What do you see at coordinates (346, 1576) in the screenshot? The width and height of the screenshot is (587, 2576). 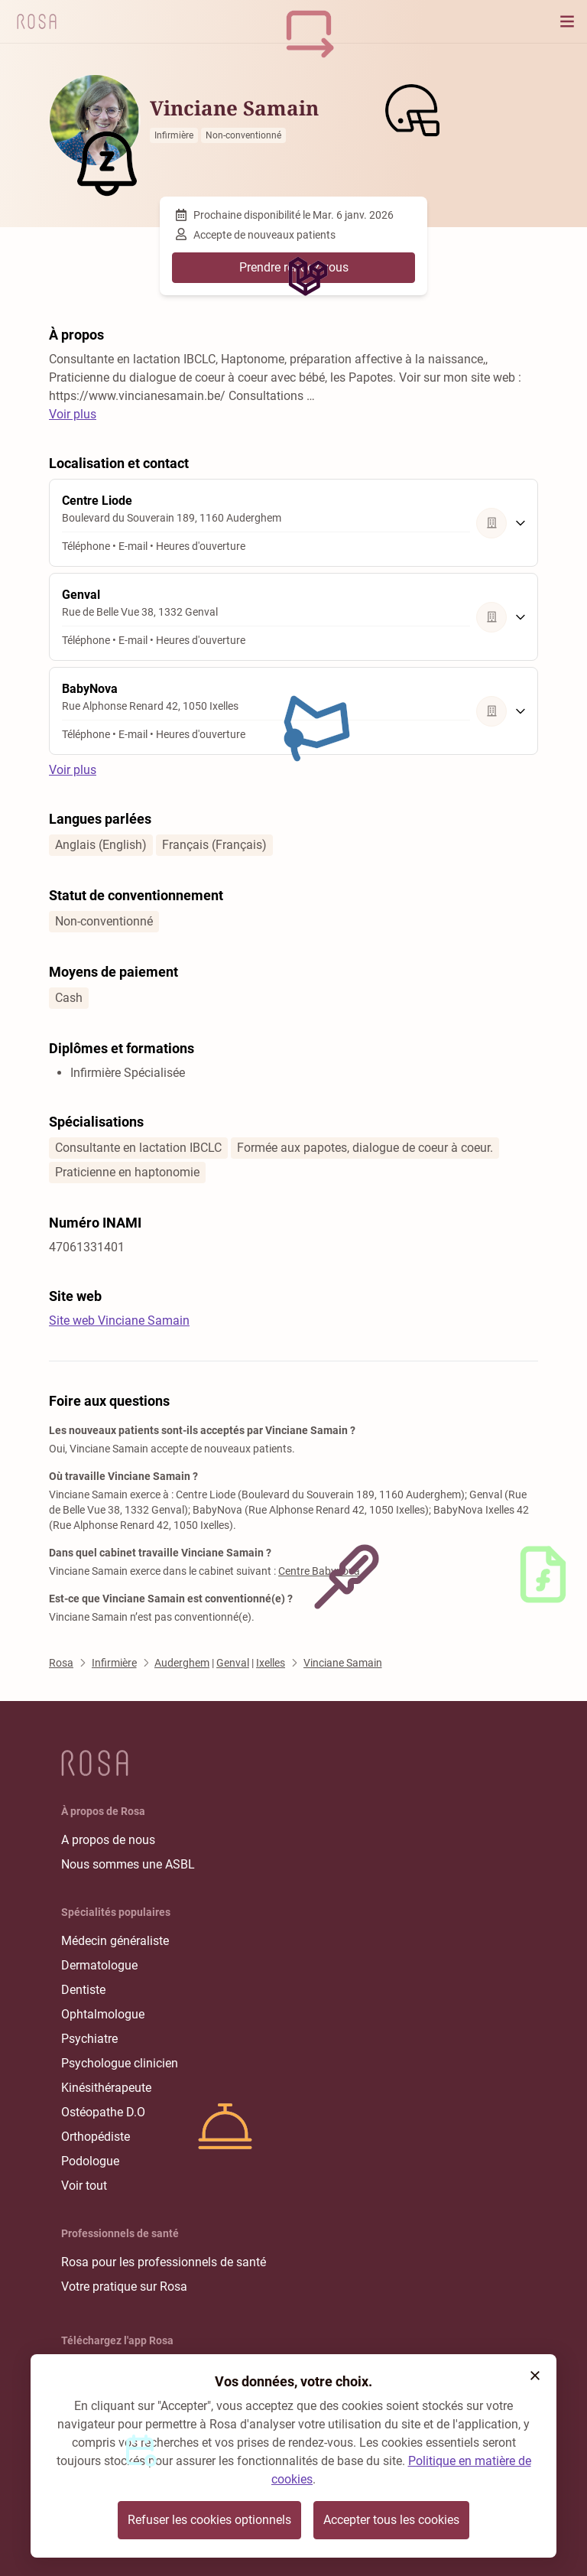 I see `access settings or configuration options` at bounding box center [346, 1576].